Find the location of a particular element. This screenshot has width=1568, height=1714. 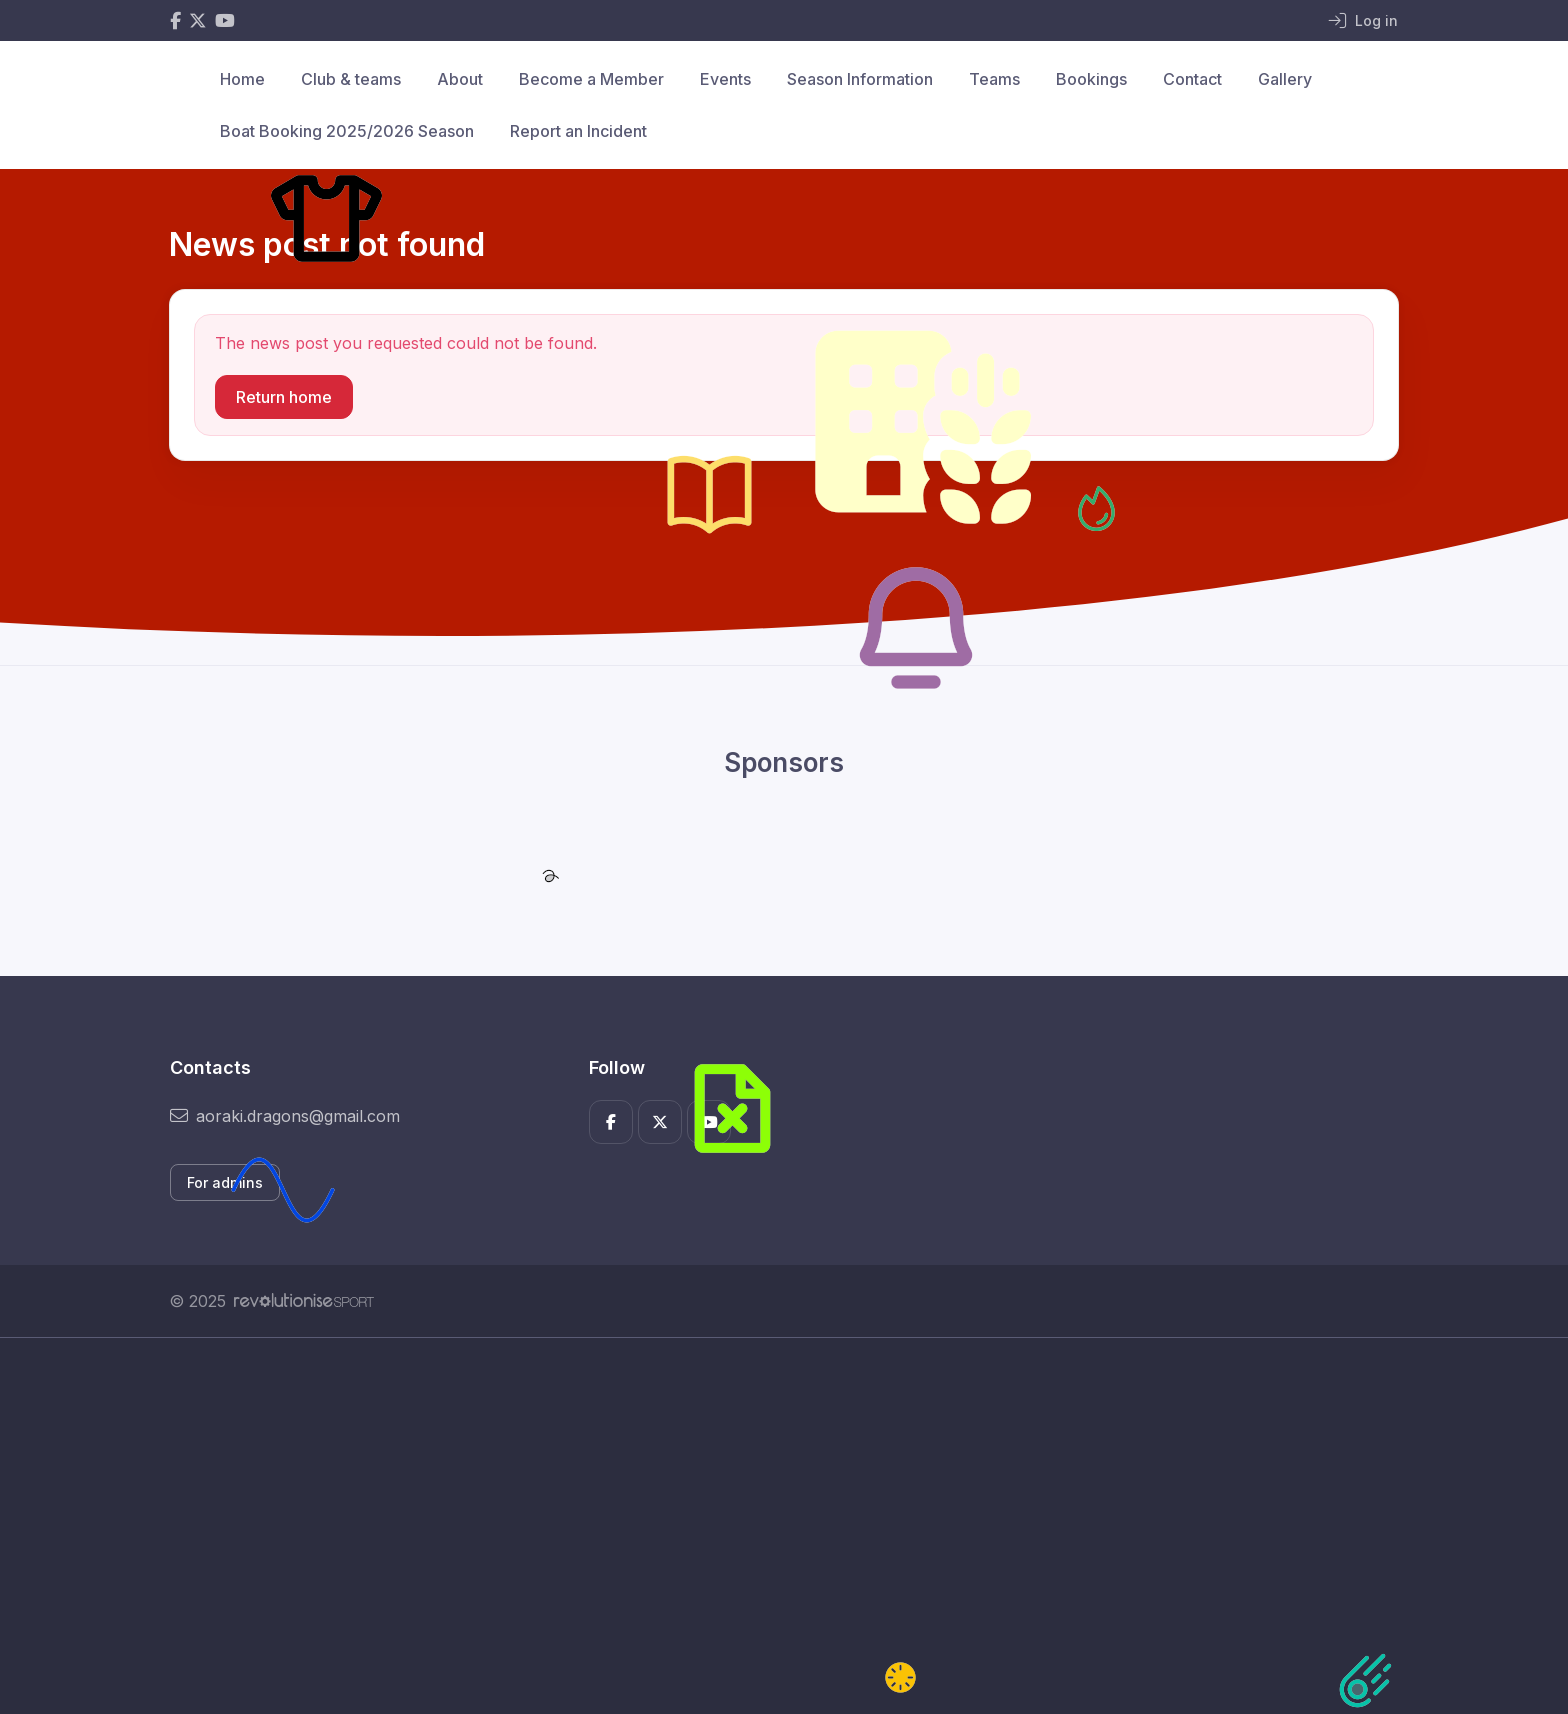

indicates trending or popular content is located at coordinates (1096, 509).